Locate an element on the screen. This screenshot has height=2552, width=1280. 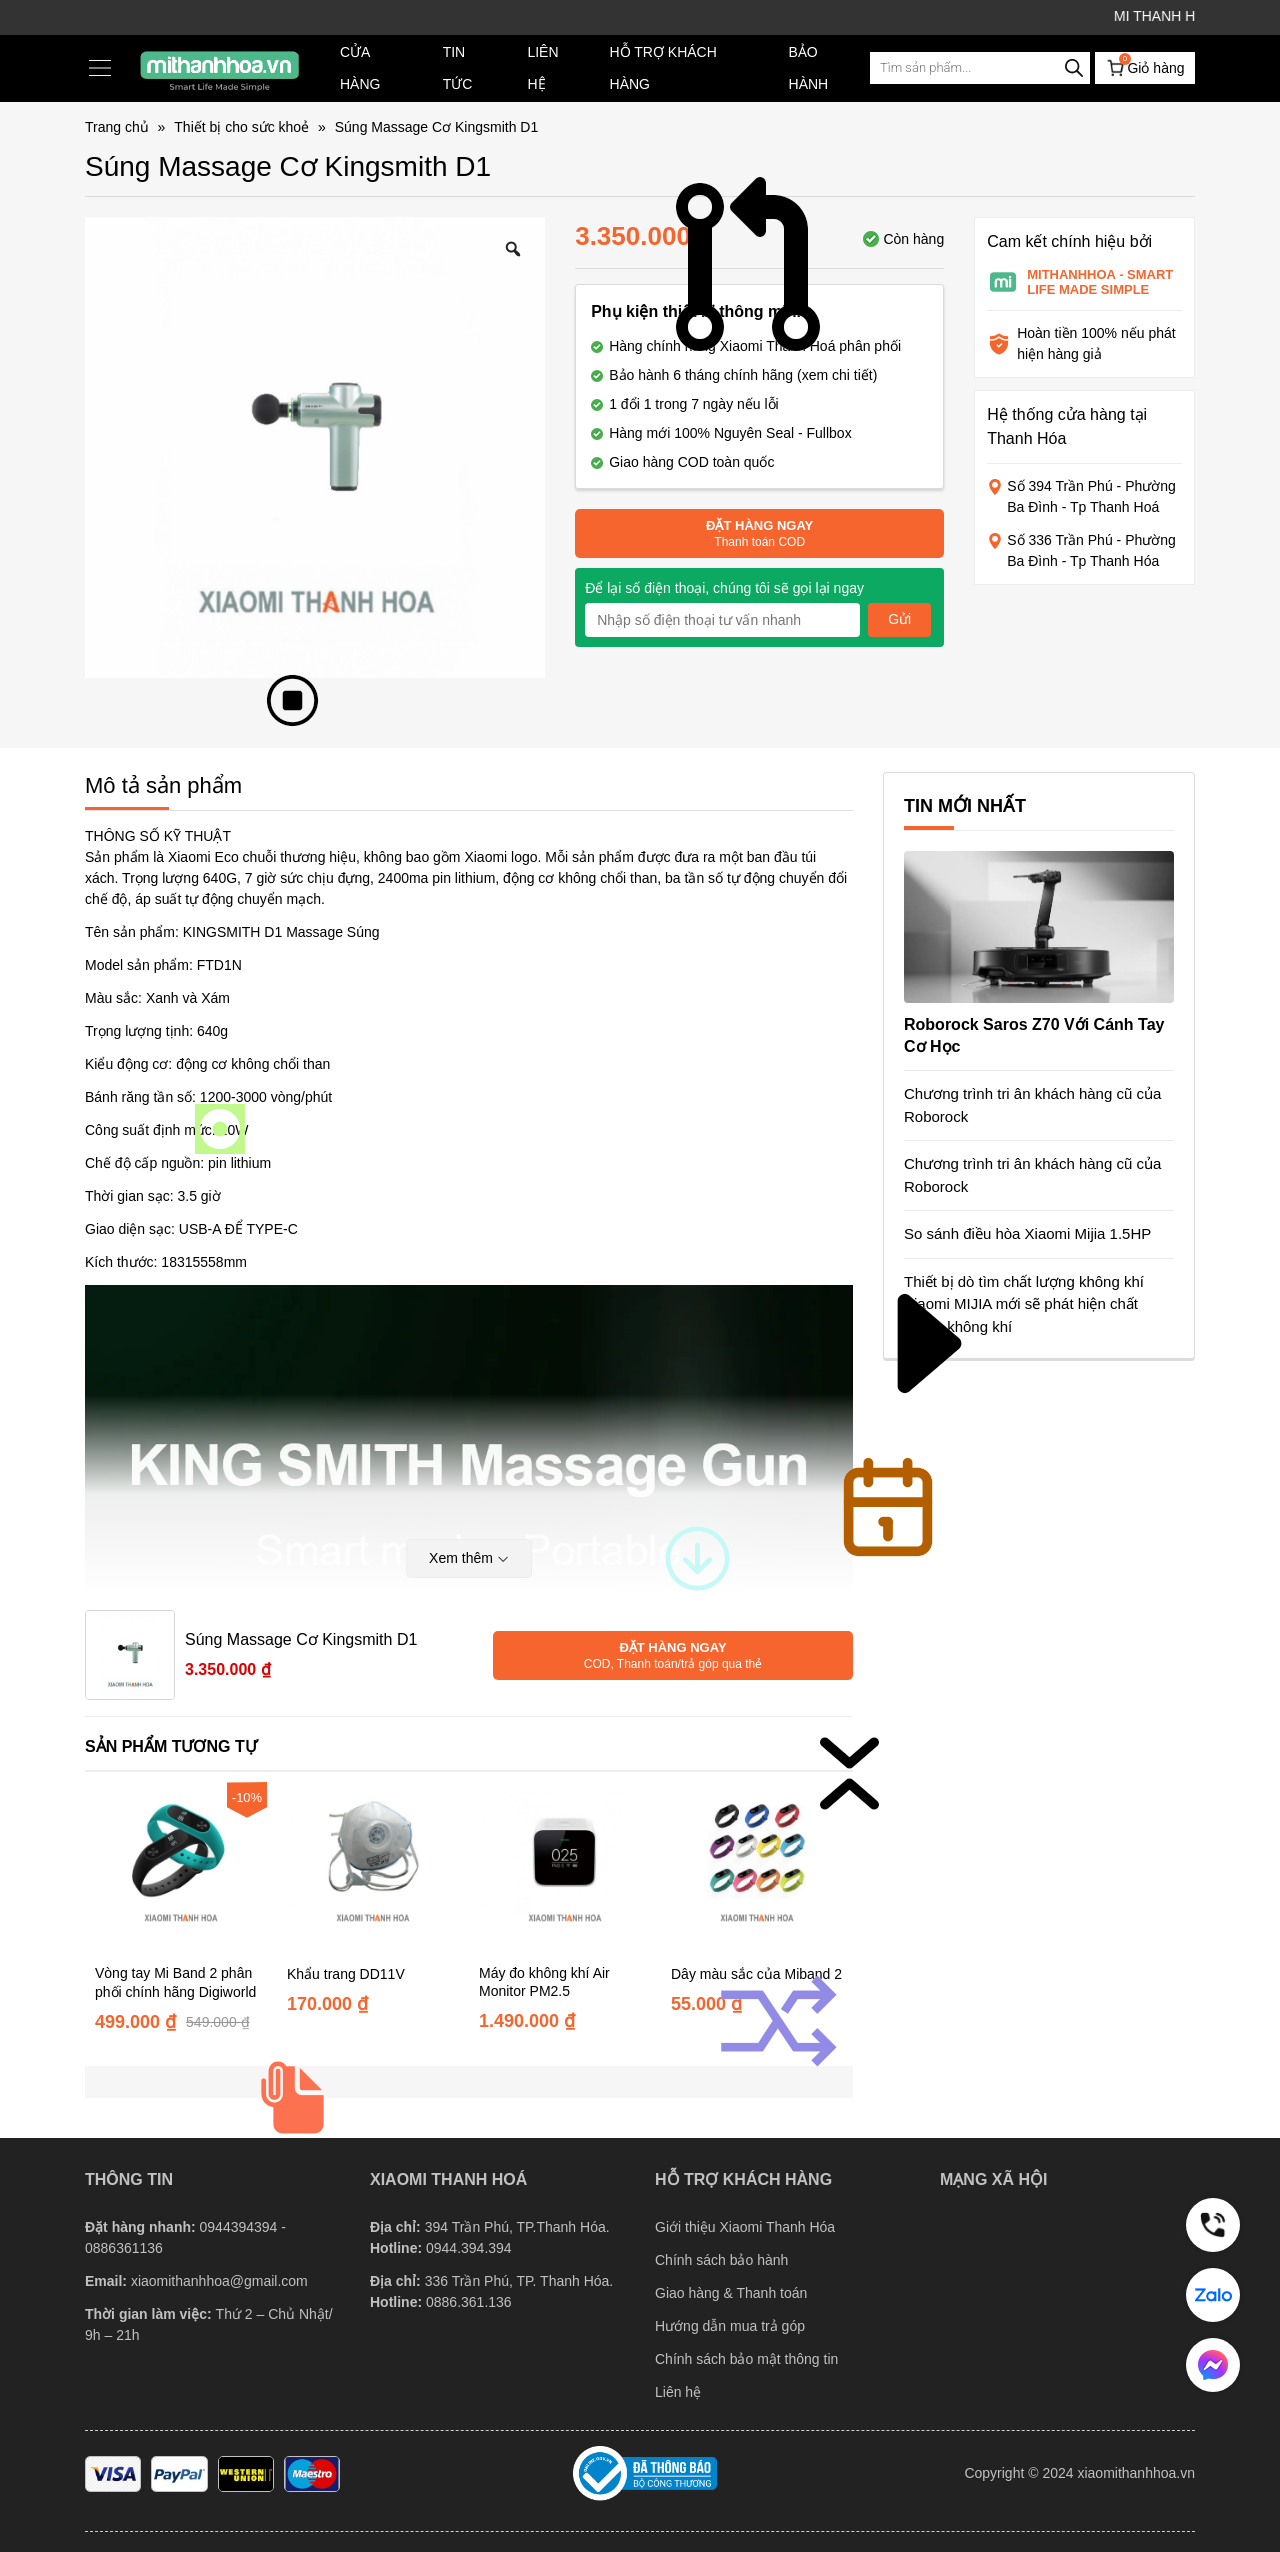
stop media playback is located at coordinates (292, 700).